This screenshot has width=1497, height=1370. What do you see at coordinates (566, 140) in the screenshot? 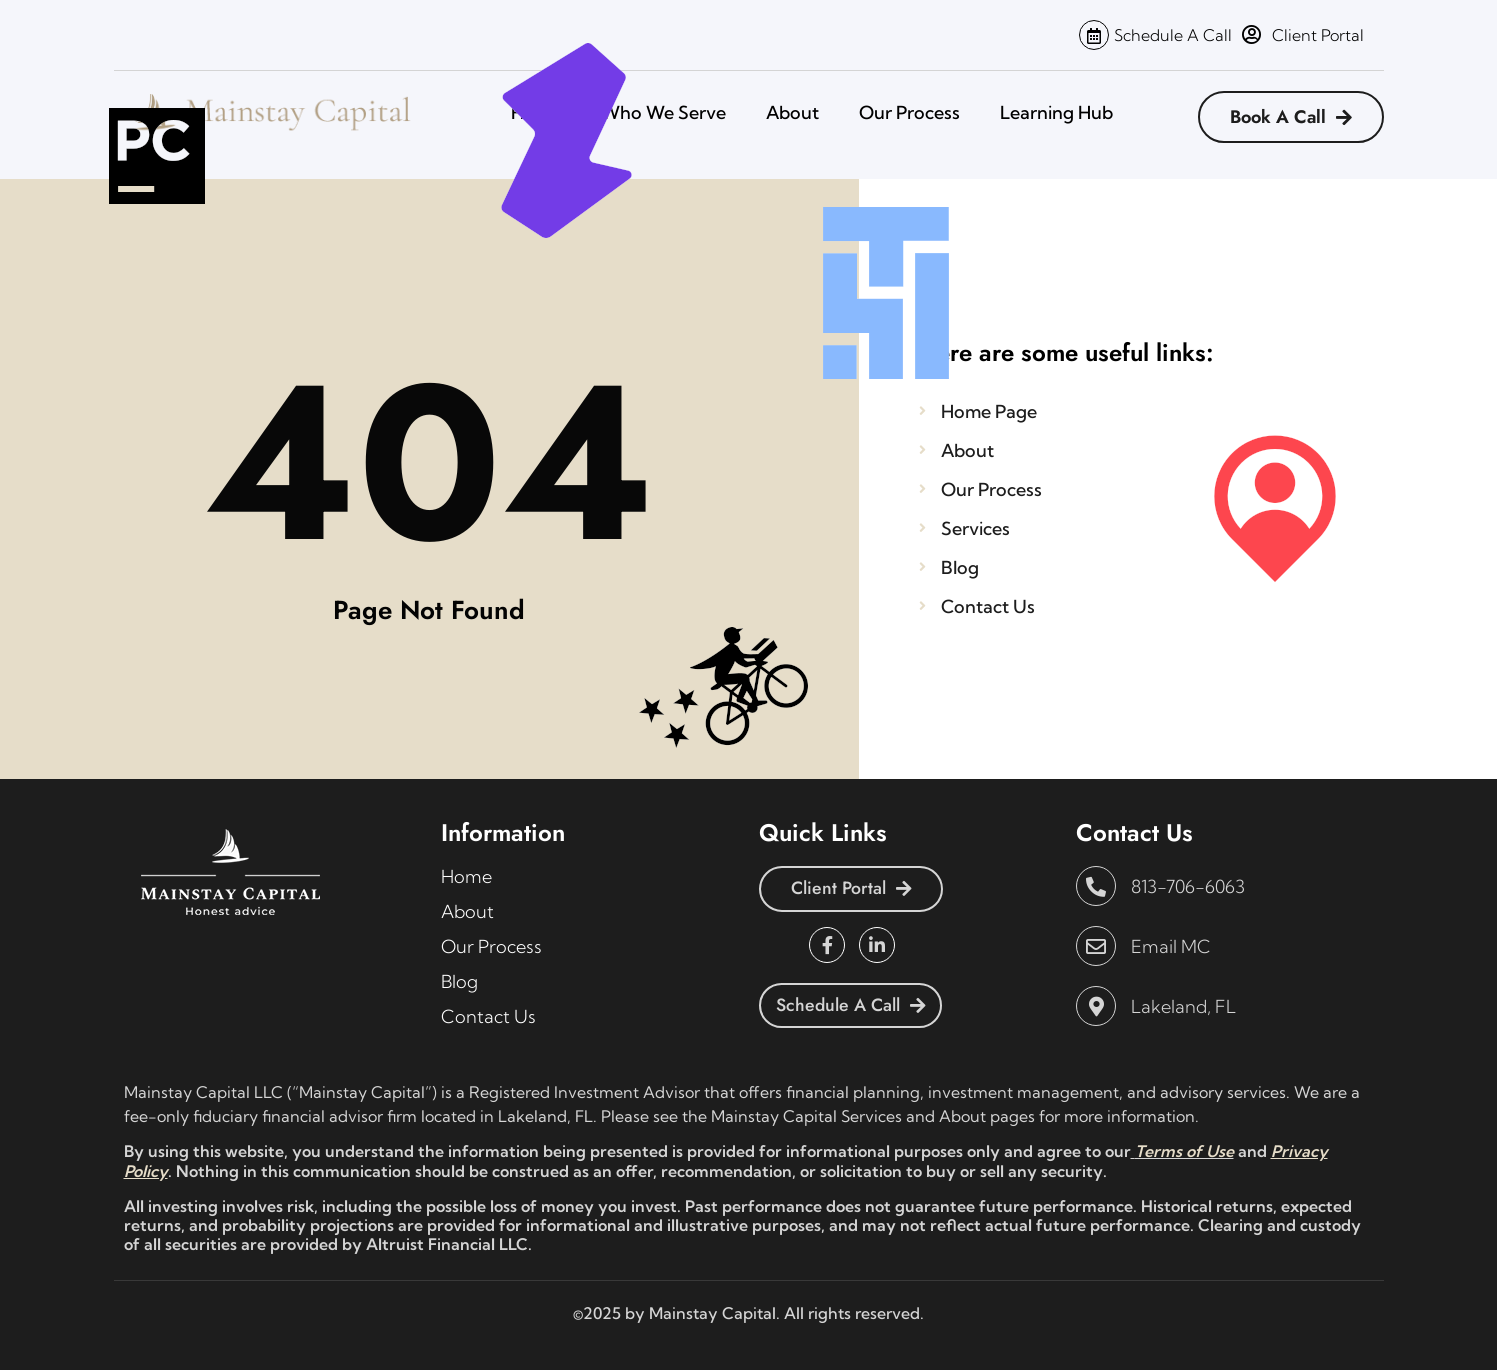
I see `open the Zilch app` at bounding box center [566, 140].